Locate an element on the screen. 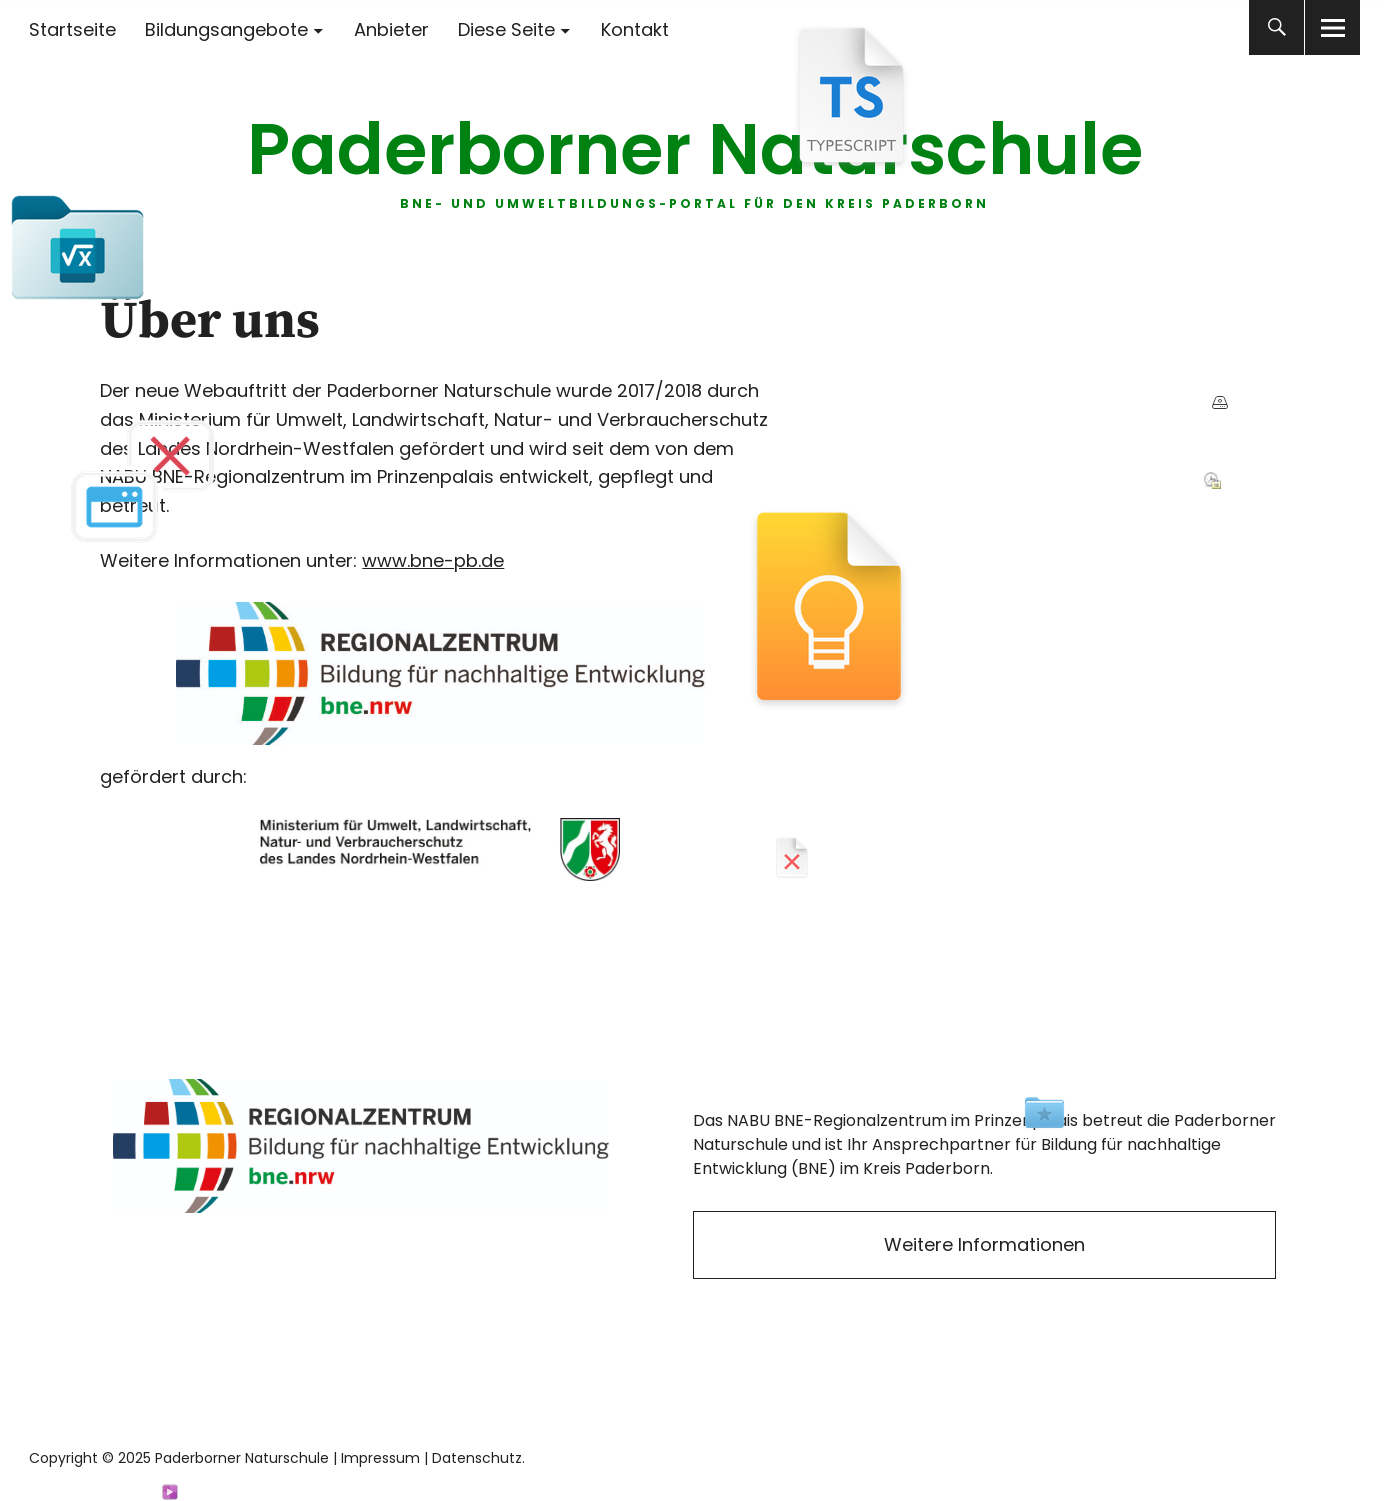 This screenshot has width=1389, height=1501. open microsoft math solver files folder is located at coordinates (77, 251).